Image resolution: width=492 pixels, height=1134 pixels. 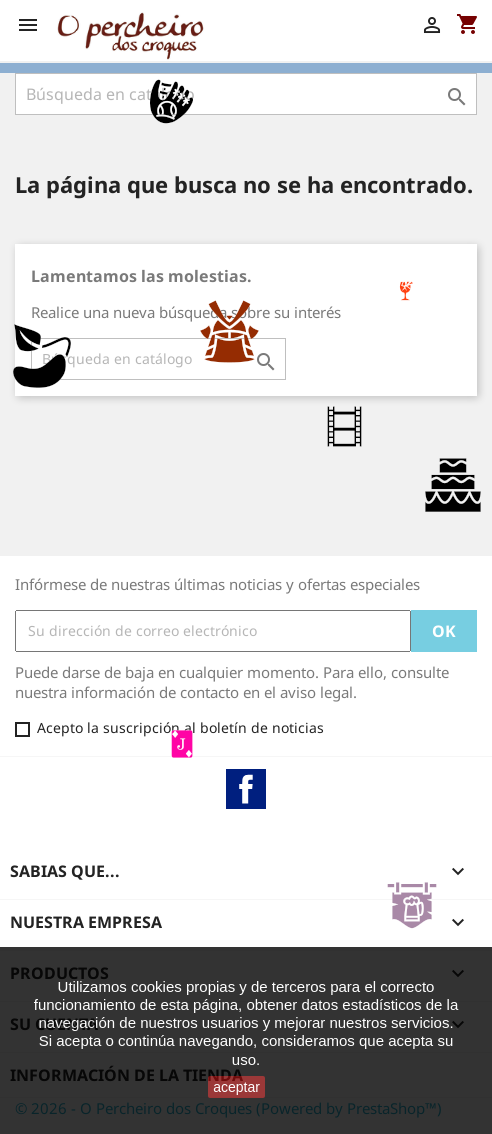 I want to click on view cake or bakery options, so click(x=453, y=482).